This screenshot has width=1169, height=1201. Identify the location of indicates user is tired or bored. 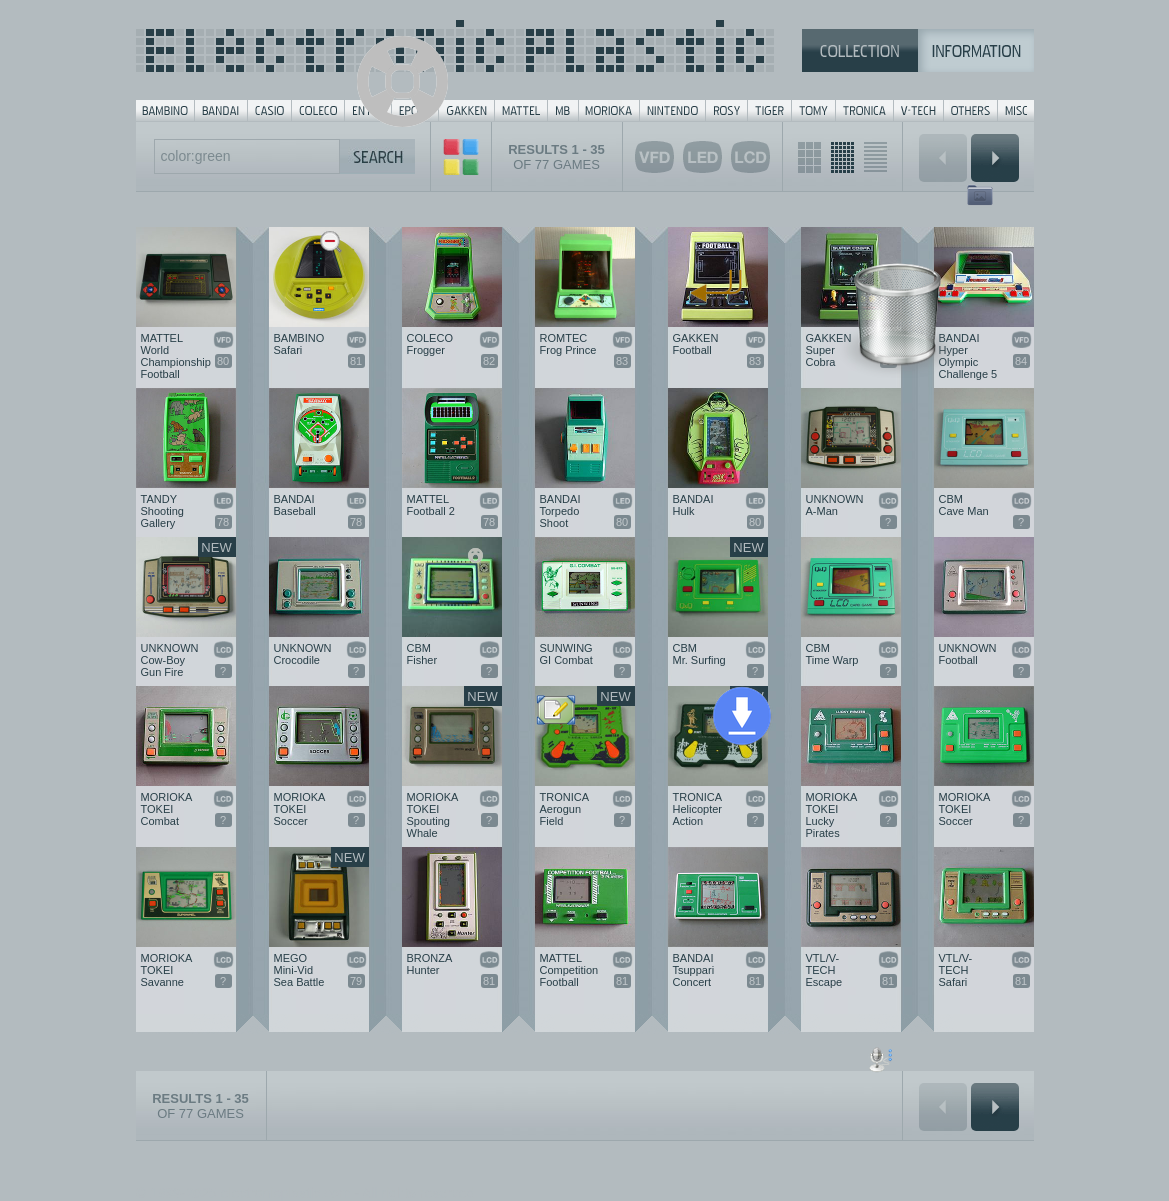
(475, 555).